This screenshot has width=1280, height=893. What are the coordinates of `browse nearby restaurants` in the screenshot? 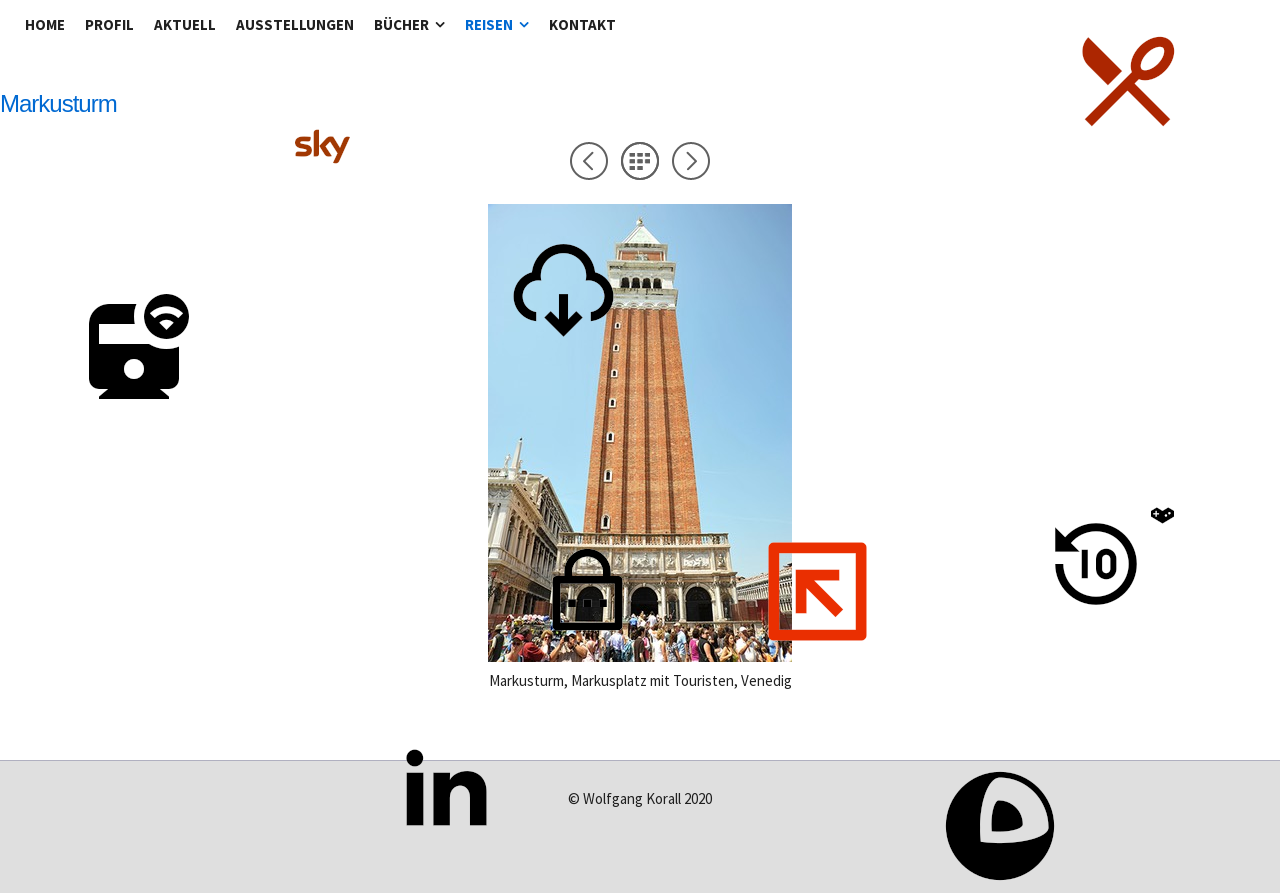 It's located at (1127, 78).